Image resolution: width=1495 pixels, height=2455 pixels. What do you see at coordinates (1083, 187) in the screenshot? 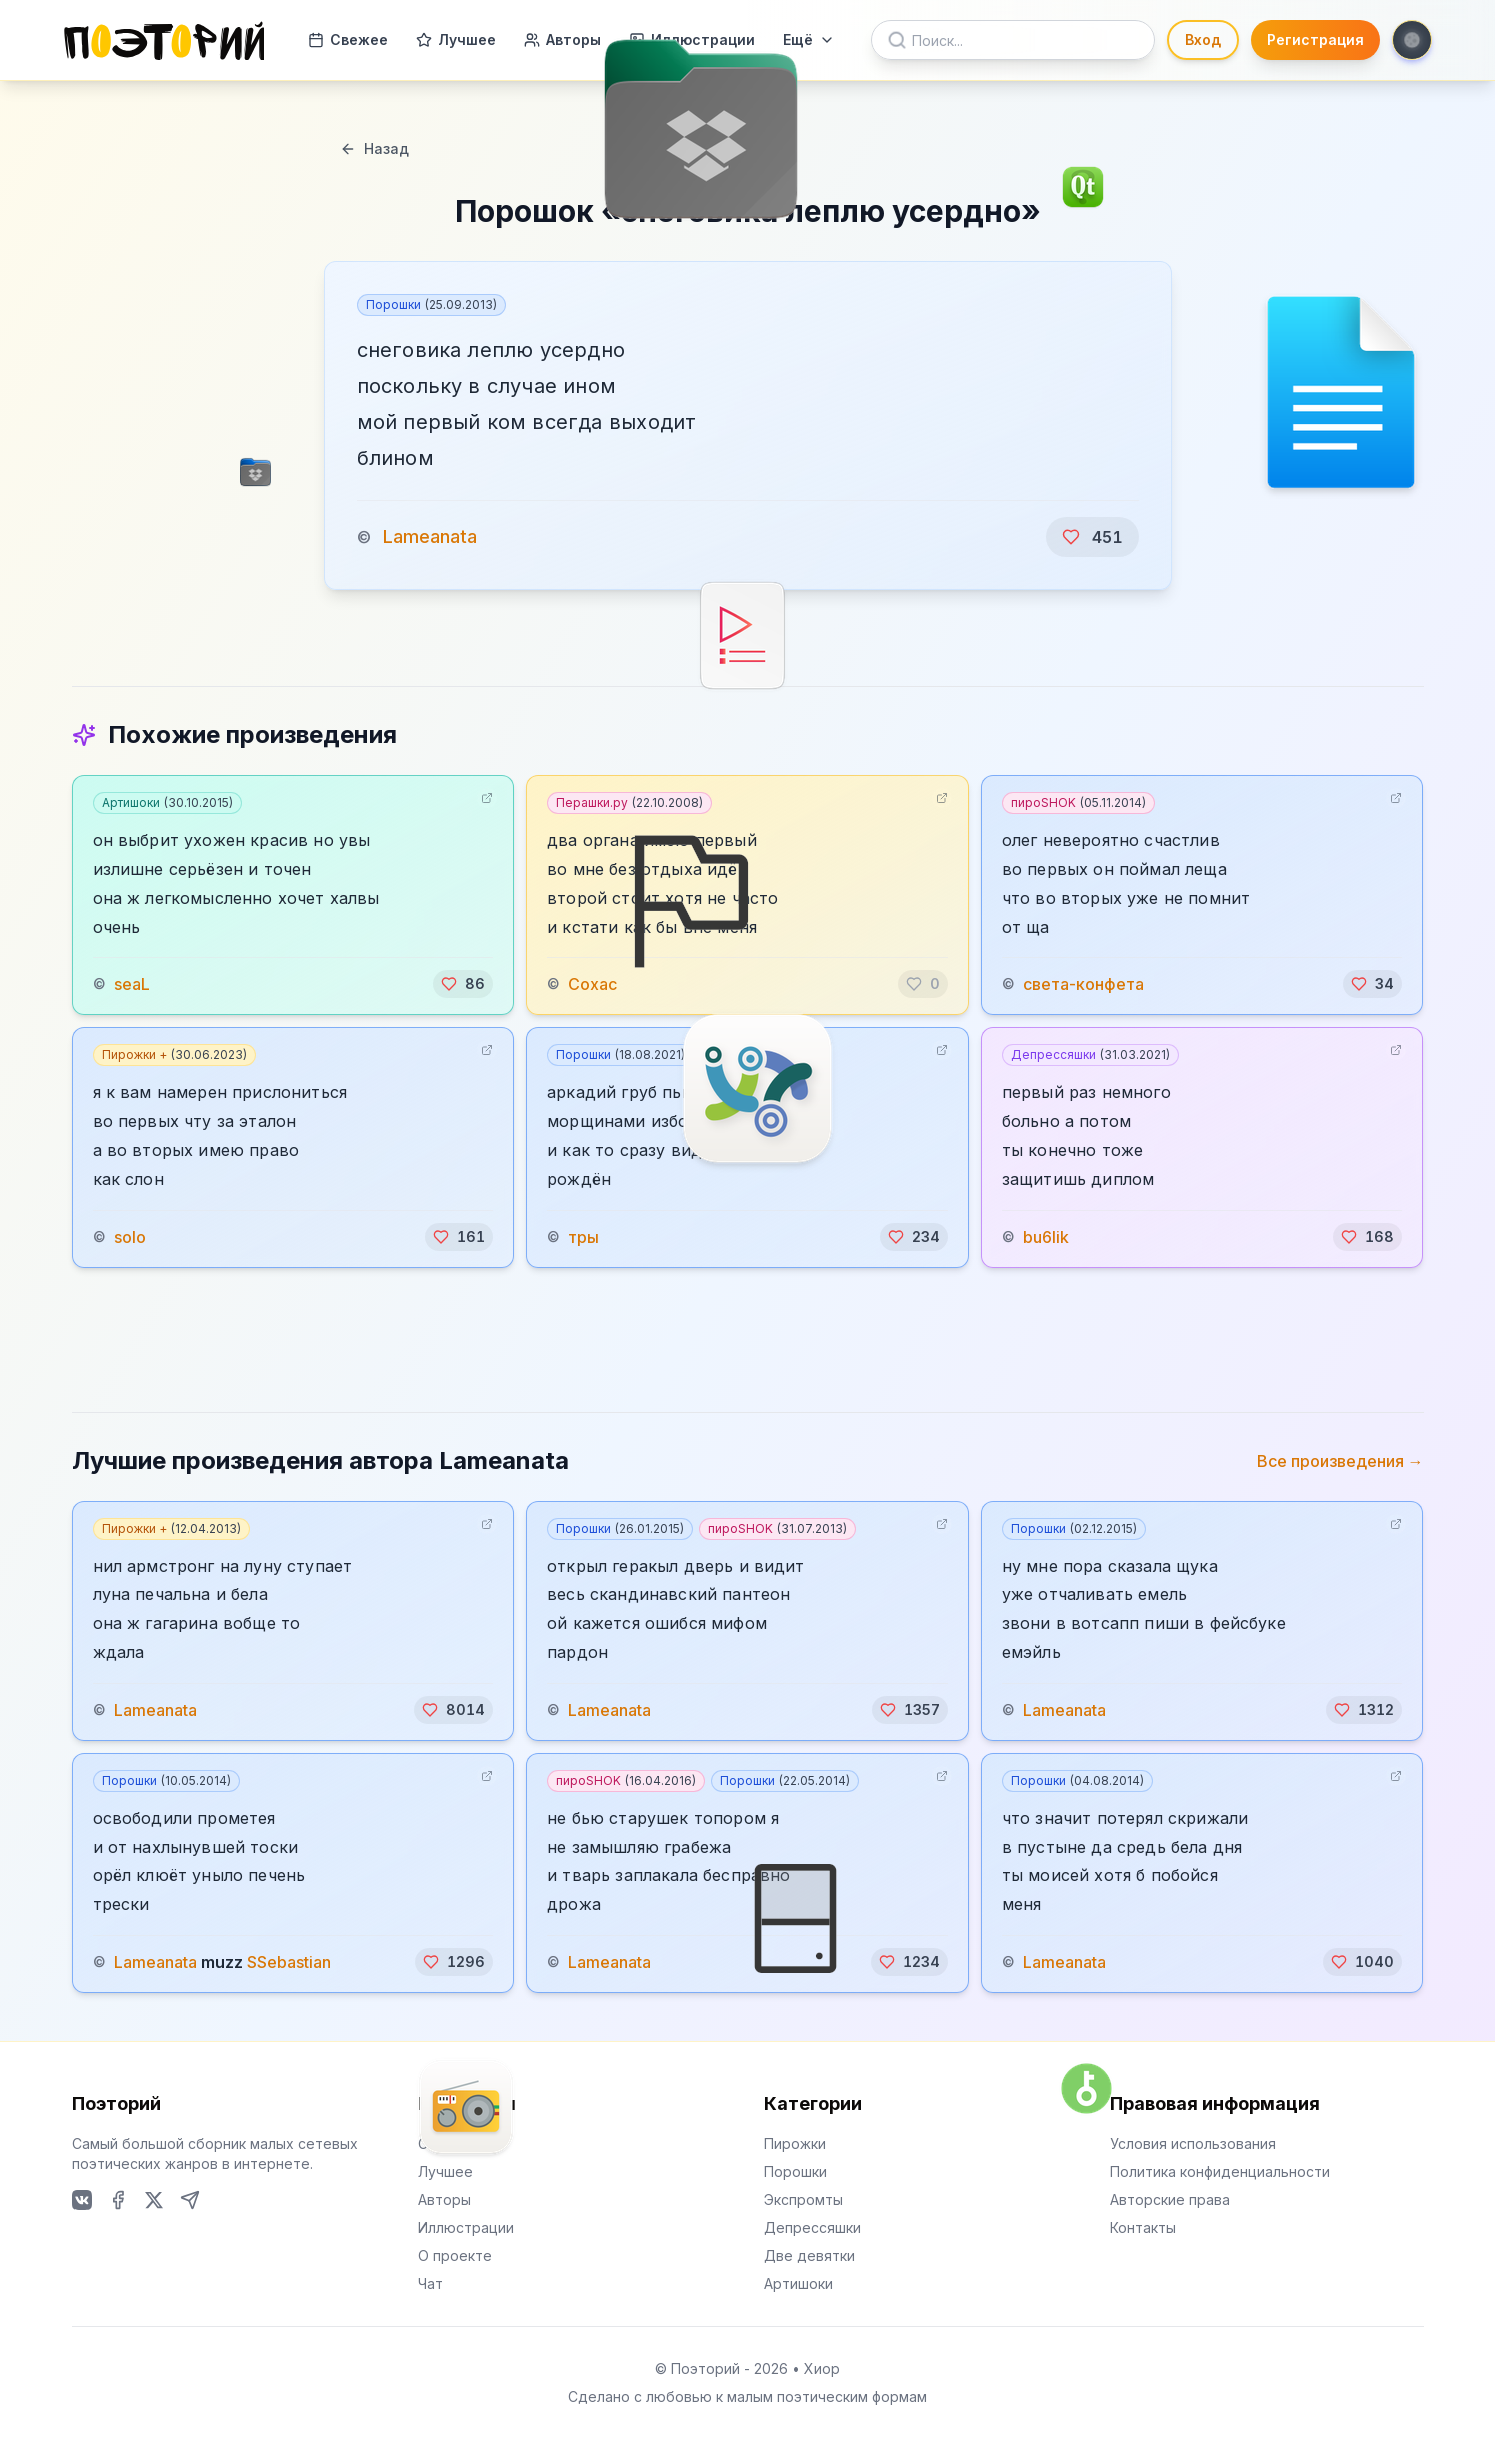
I see `open Qt Assistant documentation browser` at bounding box center [1083, 187].